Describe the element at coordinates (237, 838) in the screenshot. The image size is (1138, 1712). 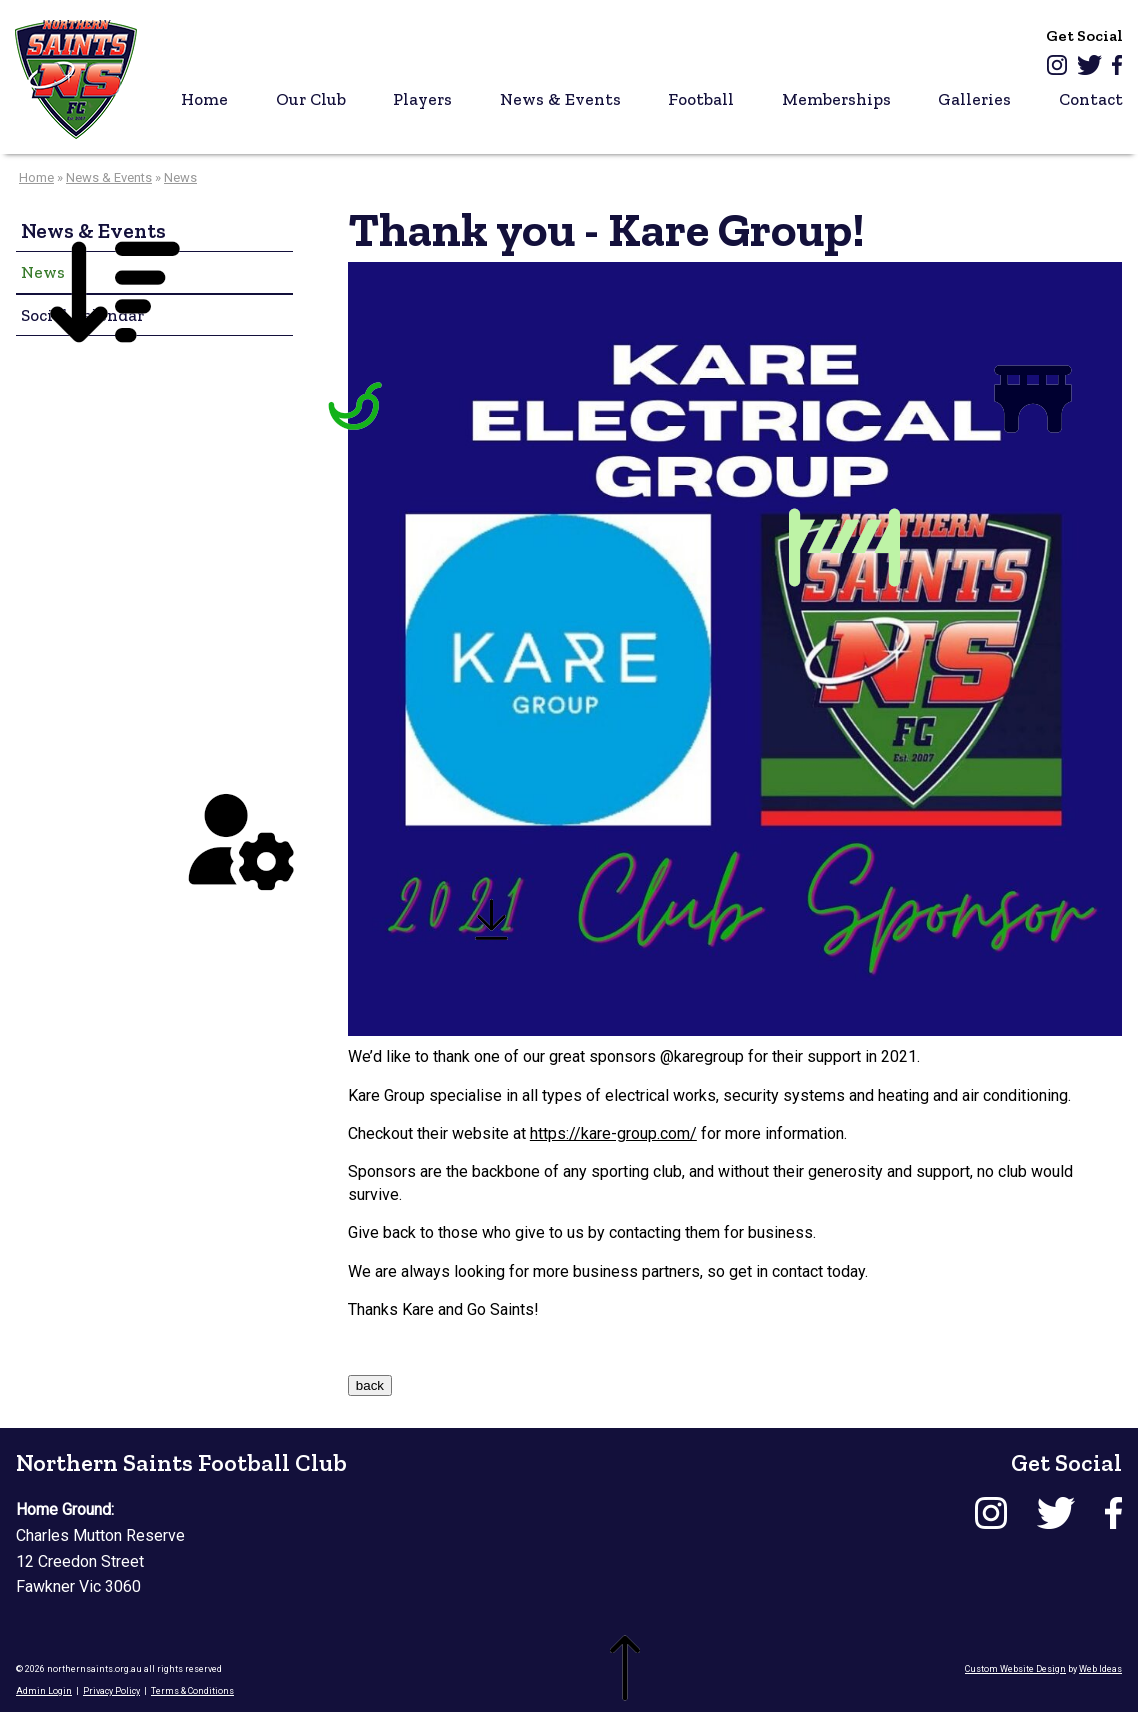
I see `access user settings` at that location.